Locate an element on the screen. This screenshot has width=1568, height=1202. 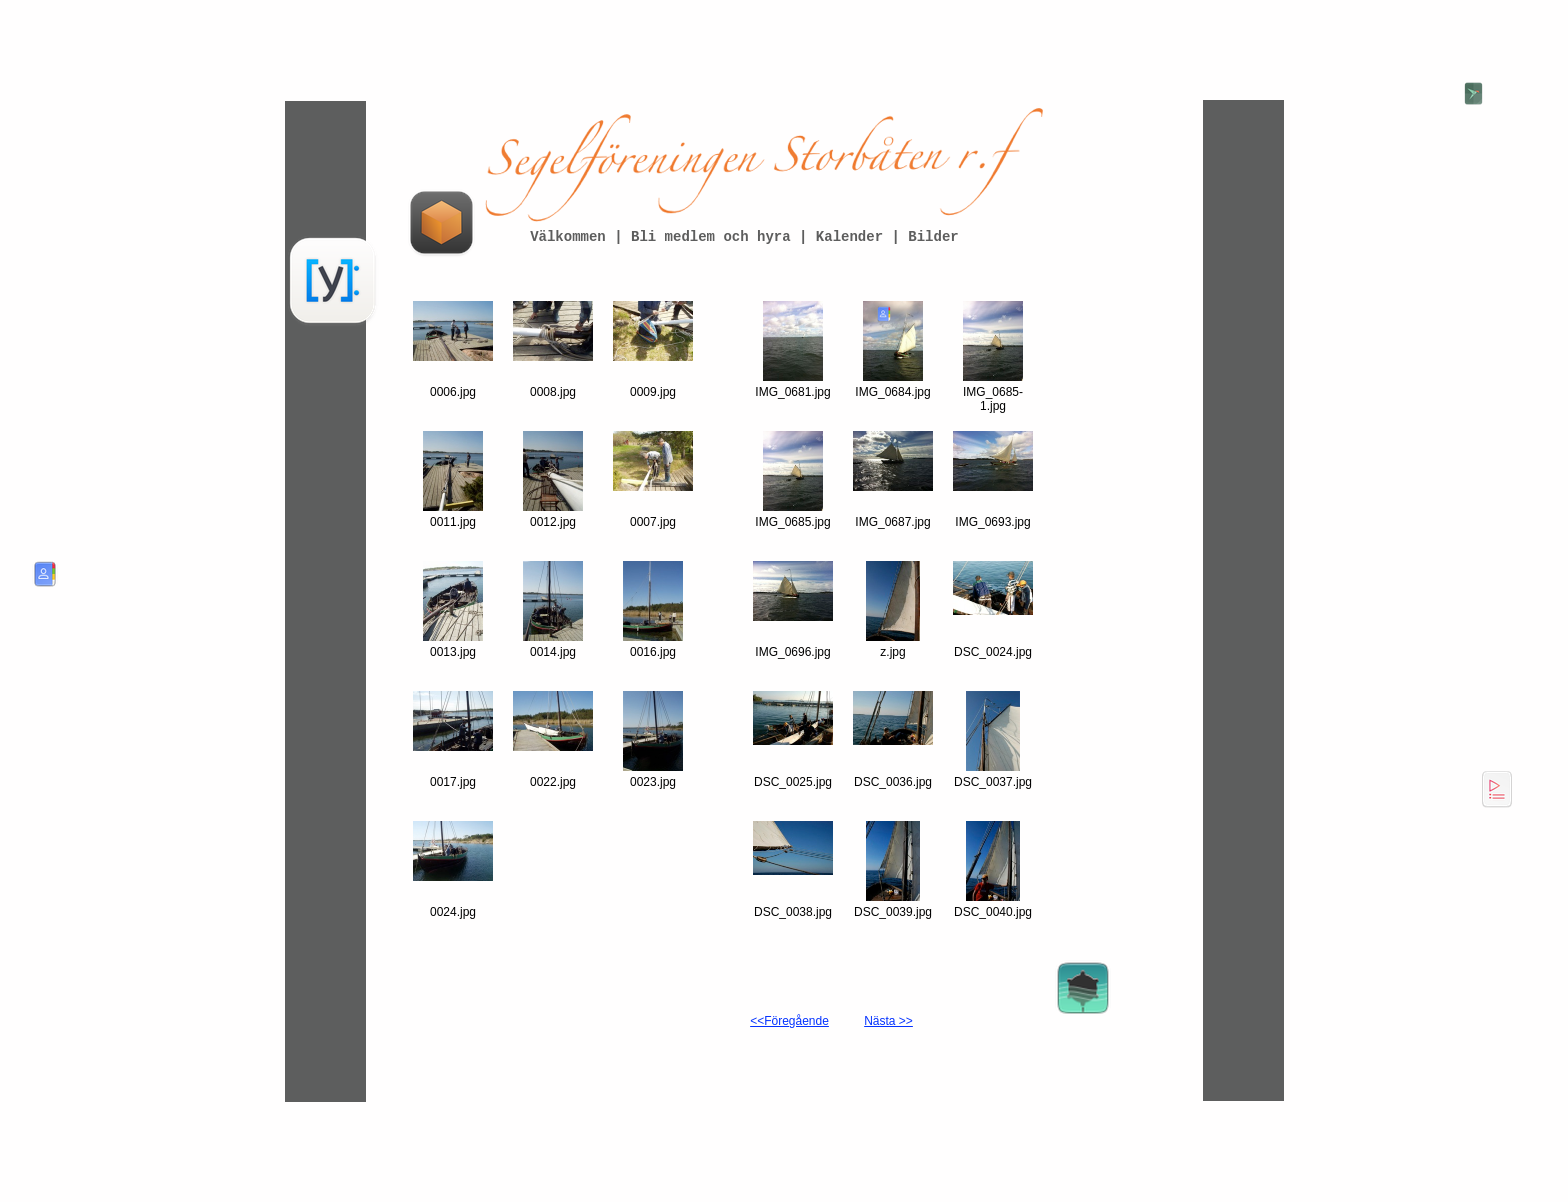
a snap package file for linux software installation is located at coordinates (1473, 93).